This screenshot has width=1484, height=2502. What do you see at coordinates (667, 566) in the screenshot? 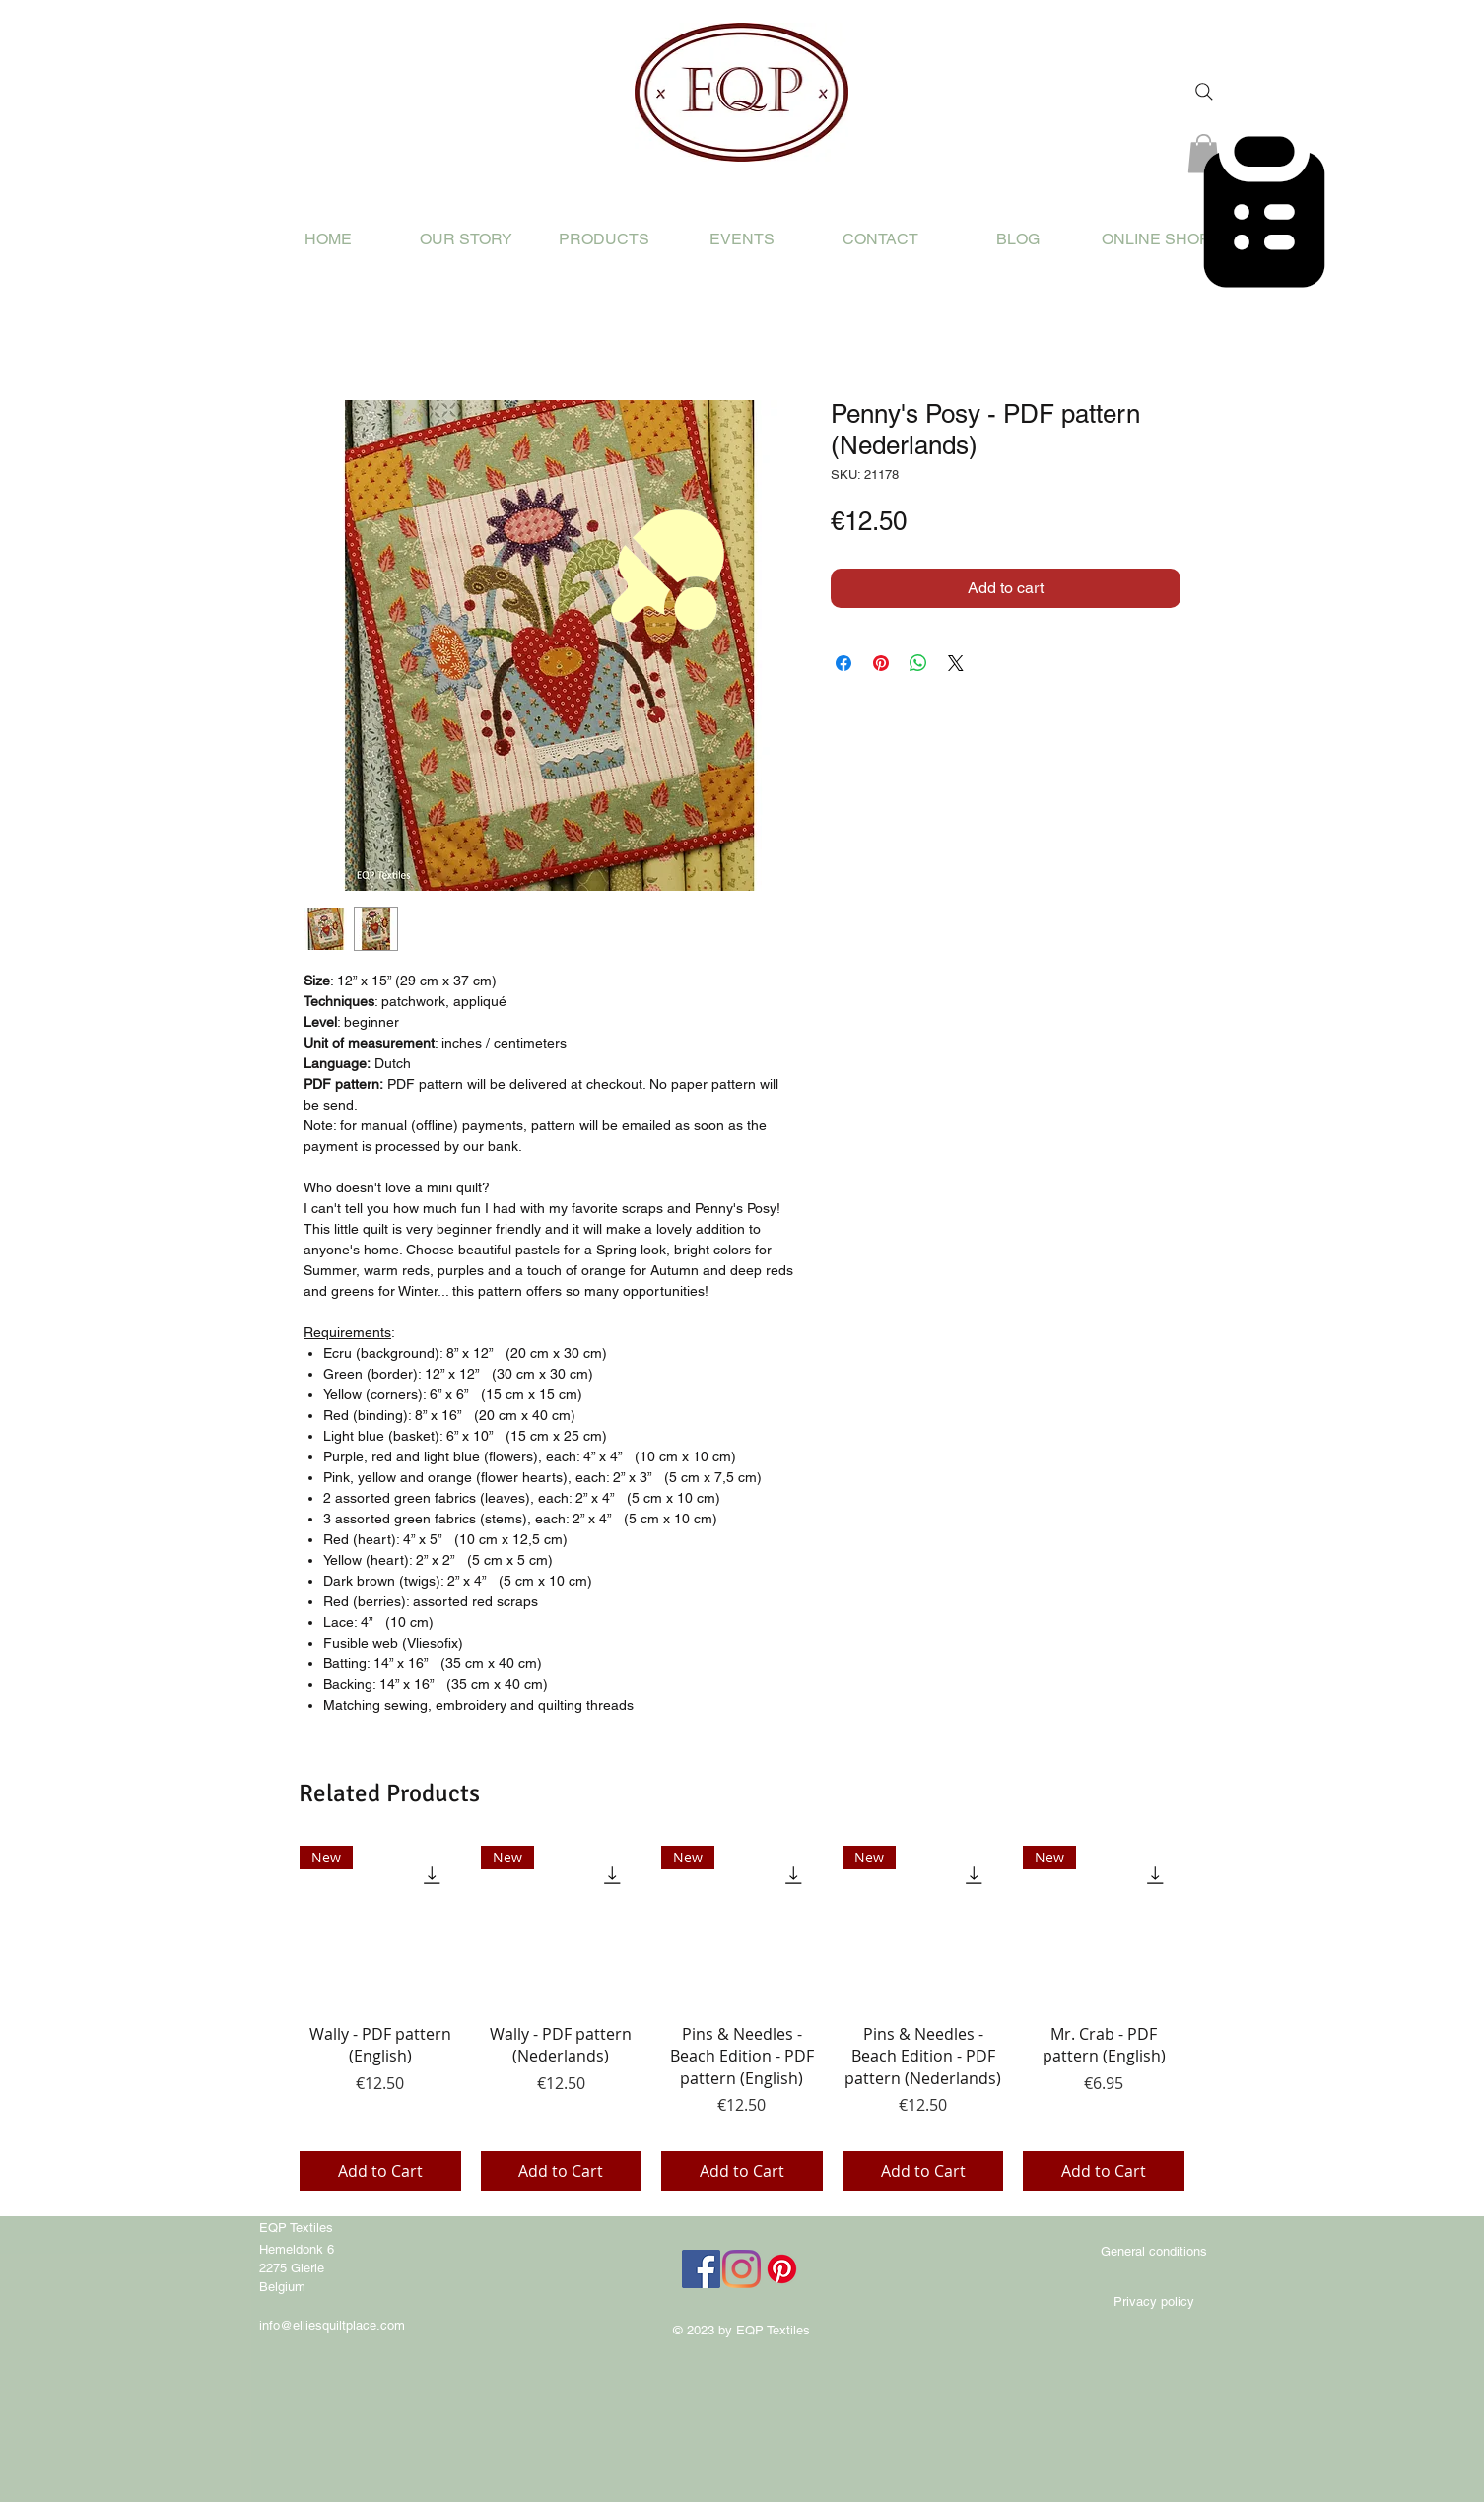
I see `access table tennis or ping pong game` at bounding box center [667, 566].